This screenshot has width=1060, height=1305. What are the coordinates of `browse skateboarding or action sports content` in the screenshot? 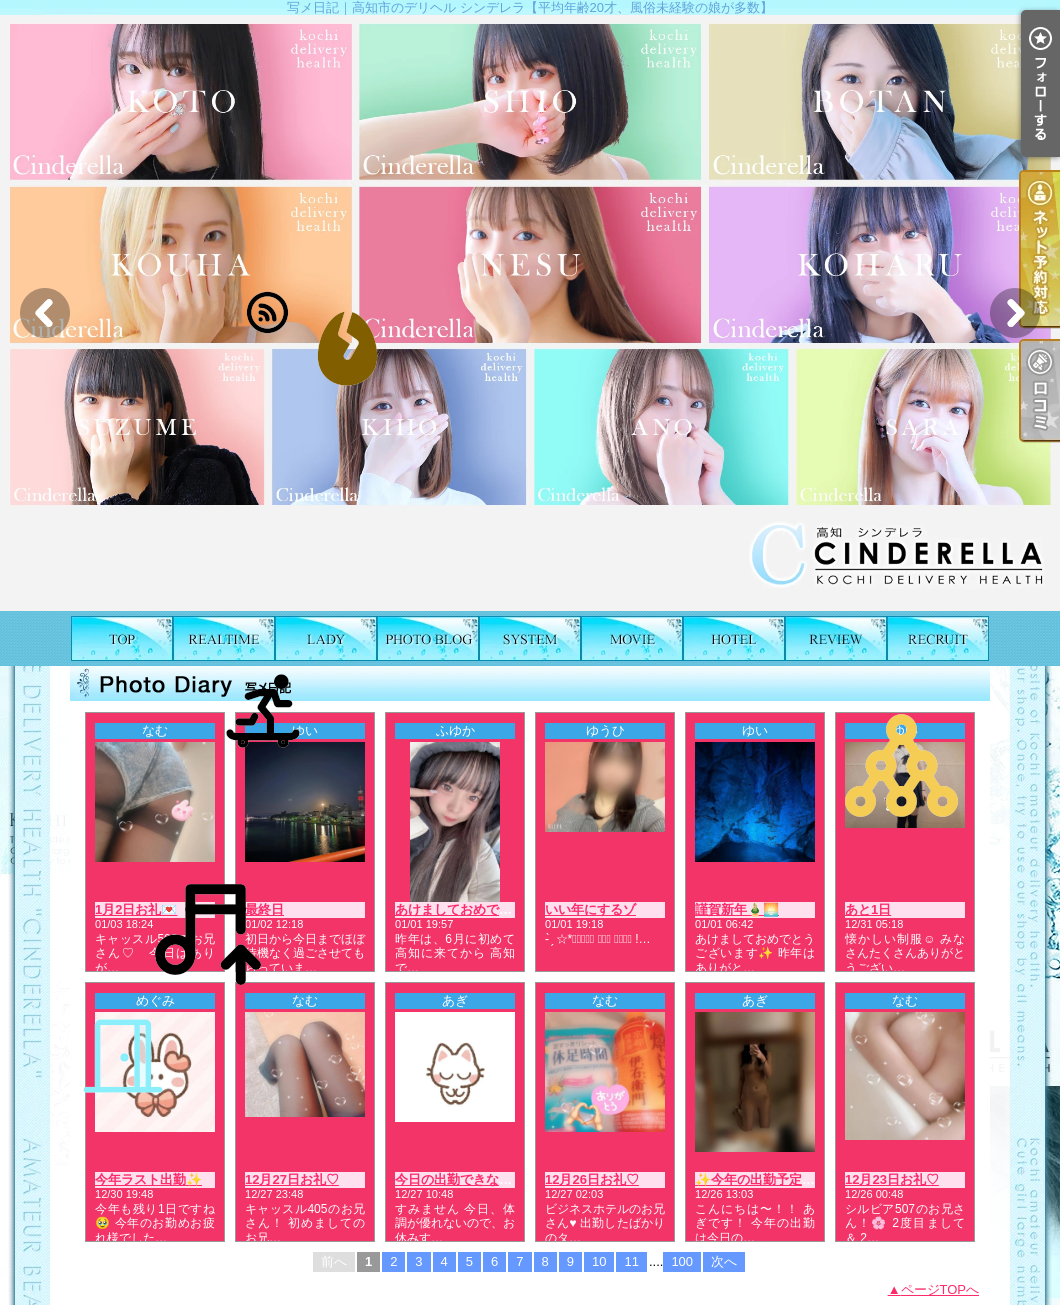 It's located at (263, 711).